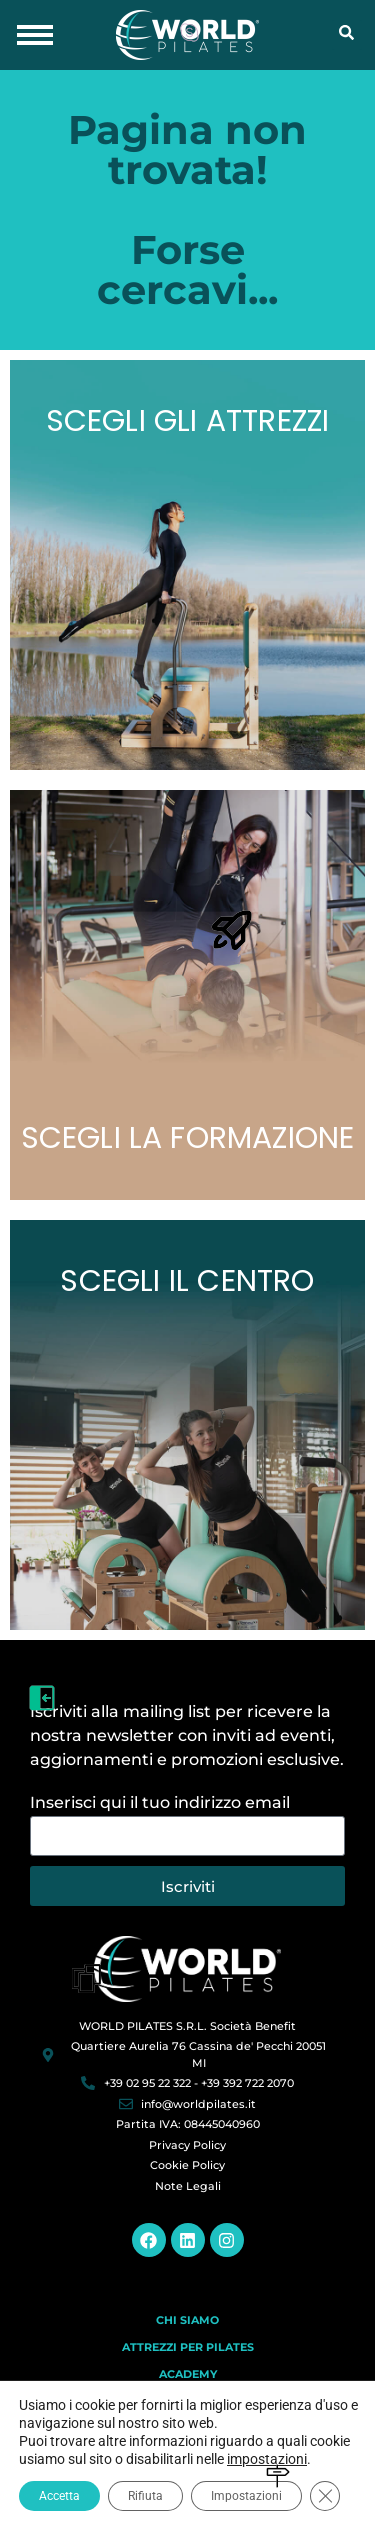 Image resolution: width=375 pixels, height=2529 pixels. Describe the element at coordinates (42, 1698) in the screenshot. I see `dock sidebar to the left side of the editor` at that location.